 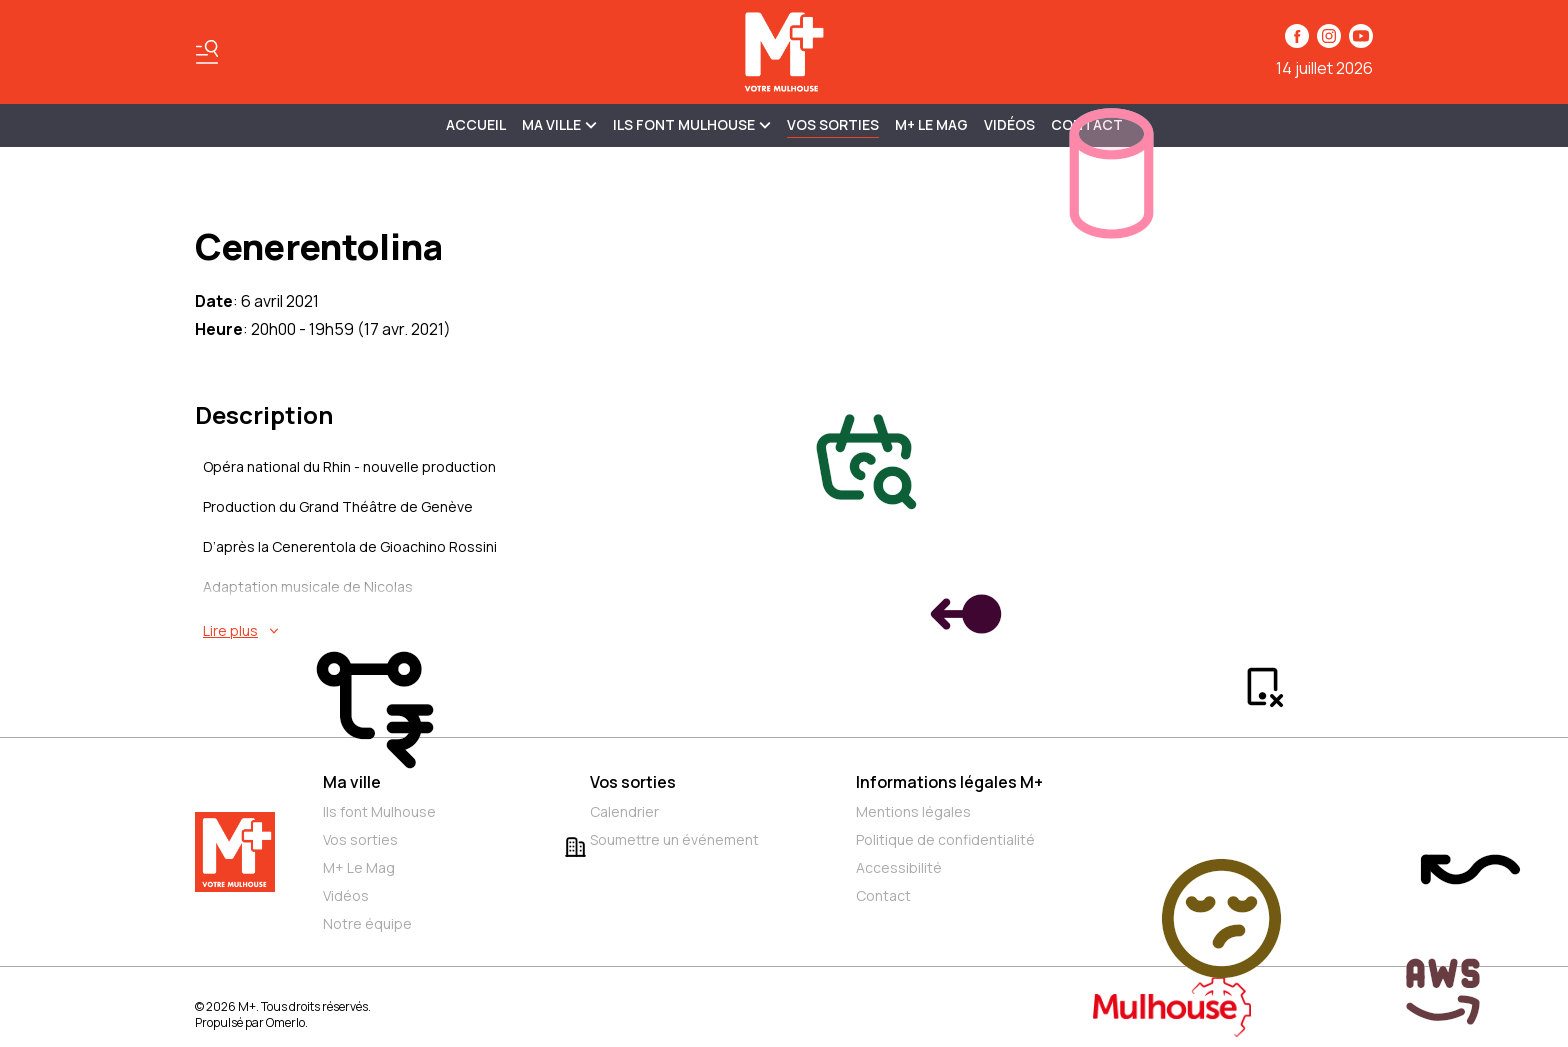 What do you see at coordinates (966, 614) in the screenshot?
I see `swipe left to dismiss or navigate` at bounding box center [966, 614].